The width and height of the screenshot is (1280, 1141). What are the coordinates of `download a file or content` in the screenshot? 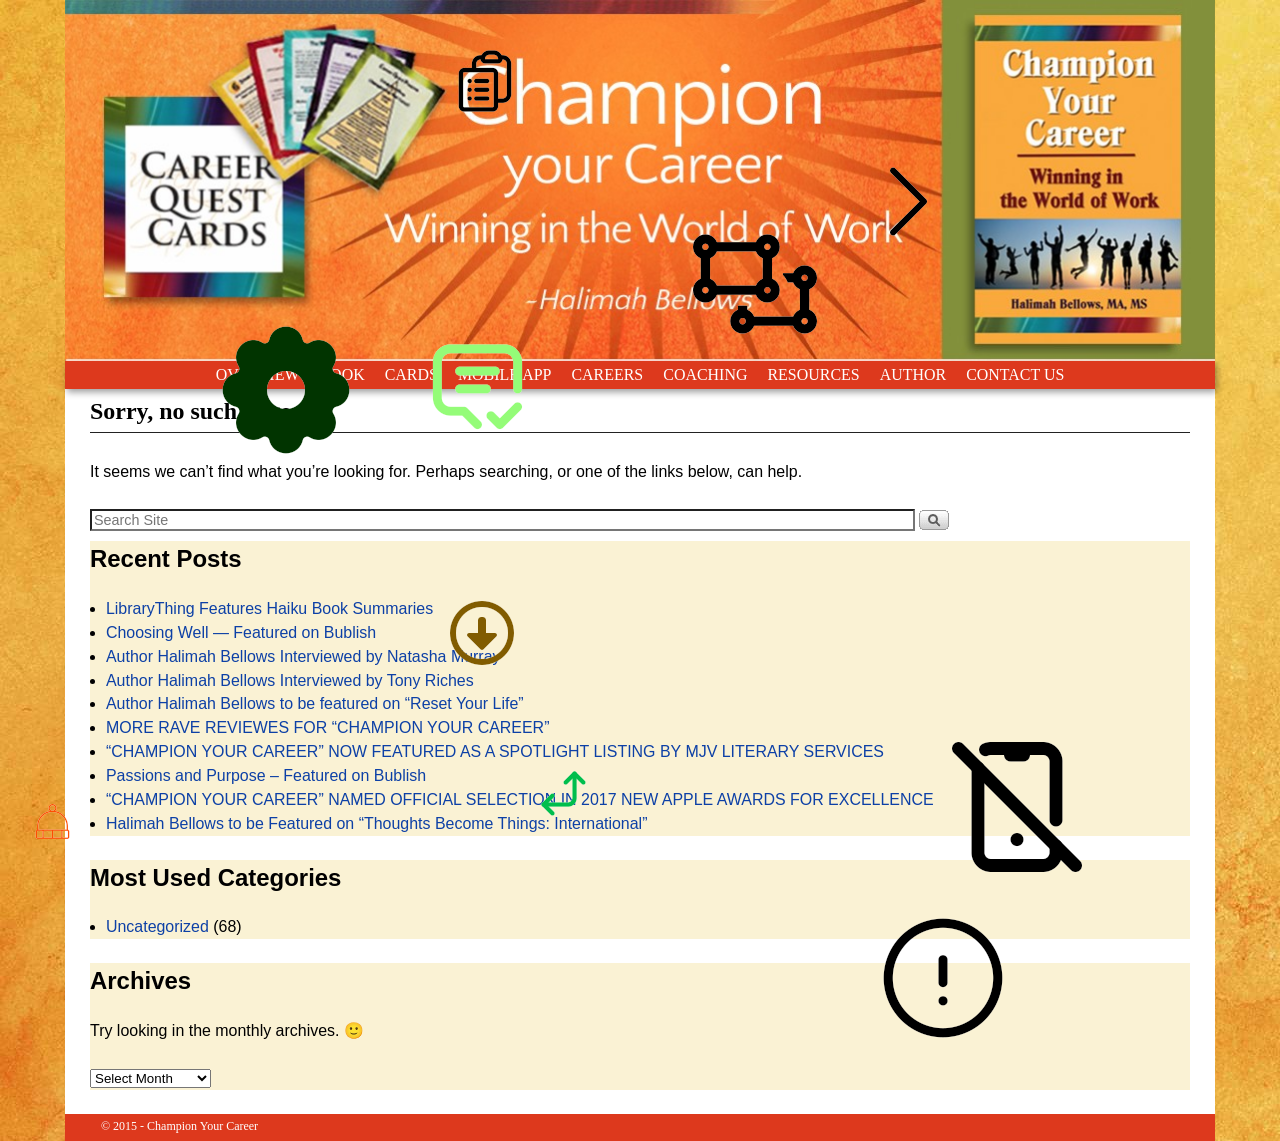 It's located at (482, 633).